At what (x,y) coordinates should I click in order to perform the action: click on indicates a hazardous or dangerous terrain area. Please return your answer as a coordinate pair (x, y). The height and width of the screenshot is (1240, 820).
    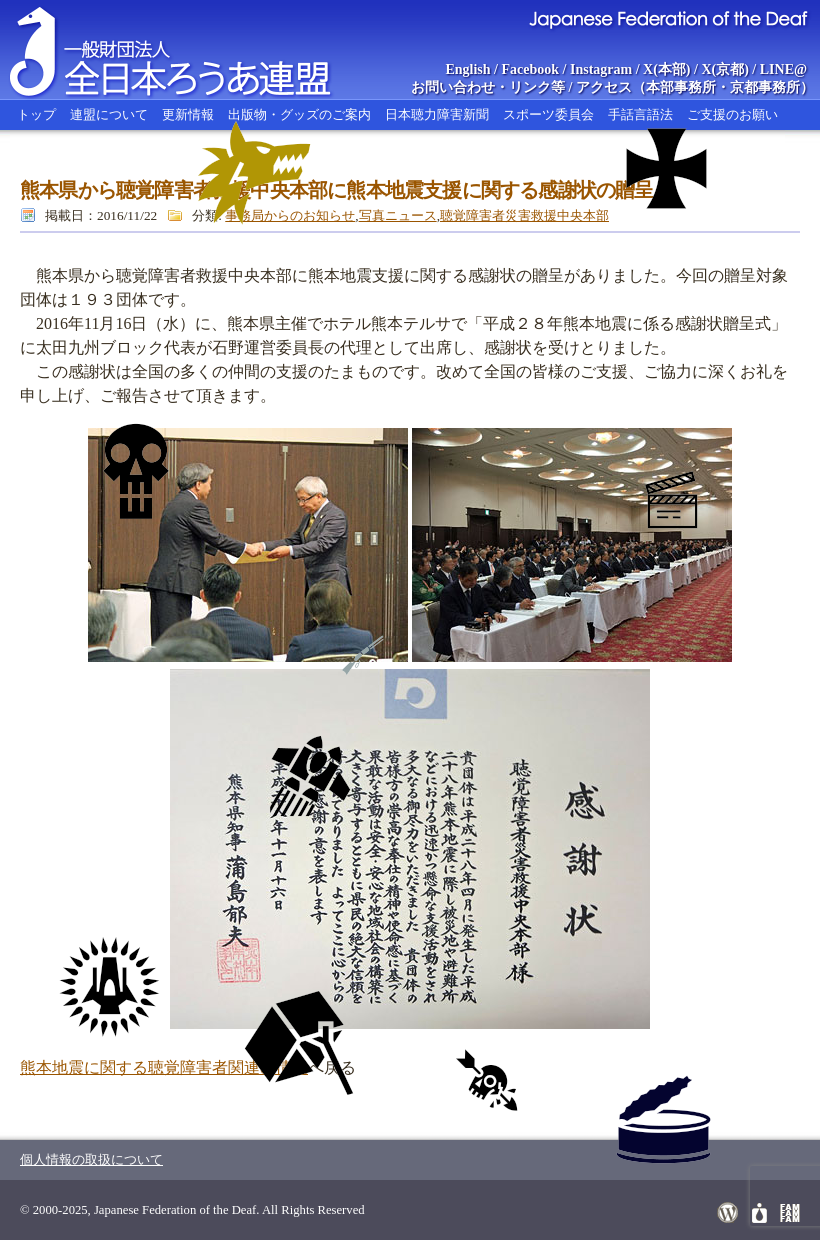
    Looking at the image, I should click on (109, 987).